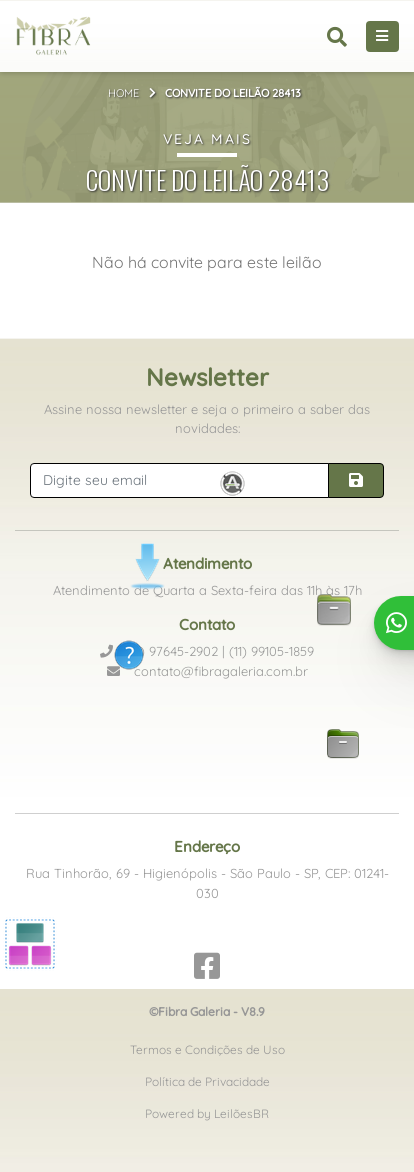  What do you see at coordinates (129, 655) in the screenshot?
I see `access help documentation and support` at bounding box center [129, 655].